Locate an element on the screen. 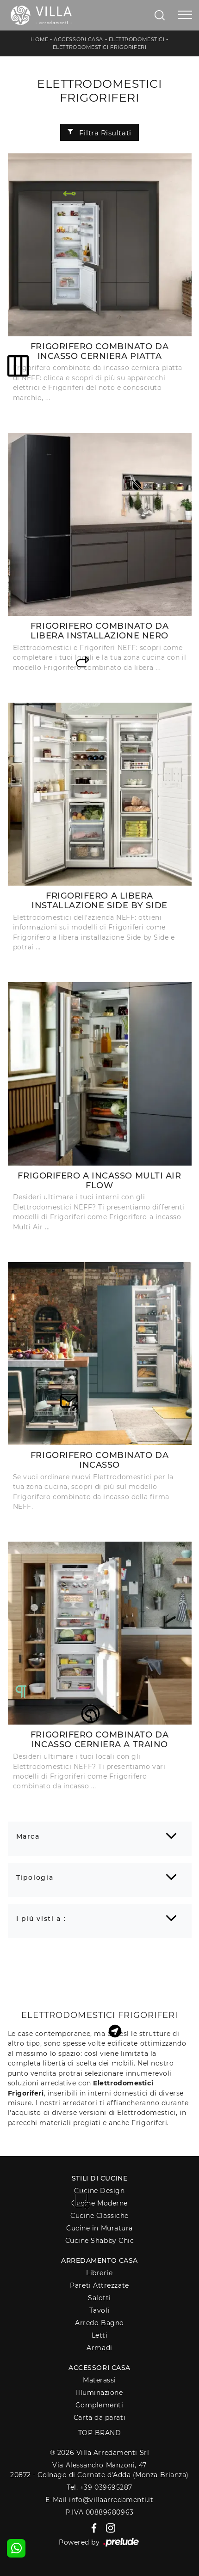  switch to three-column layout is located at coordinates (18, 366).